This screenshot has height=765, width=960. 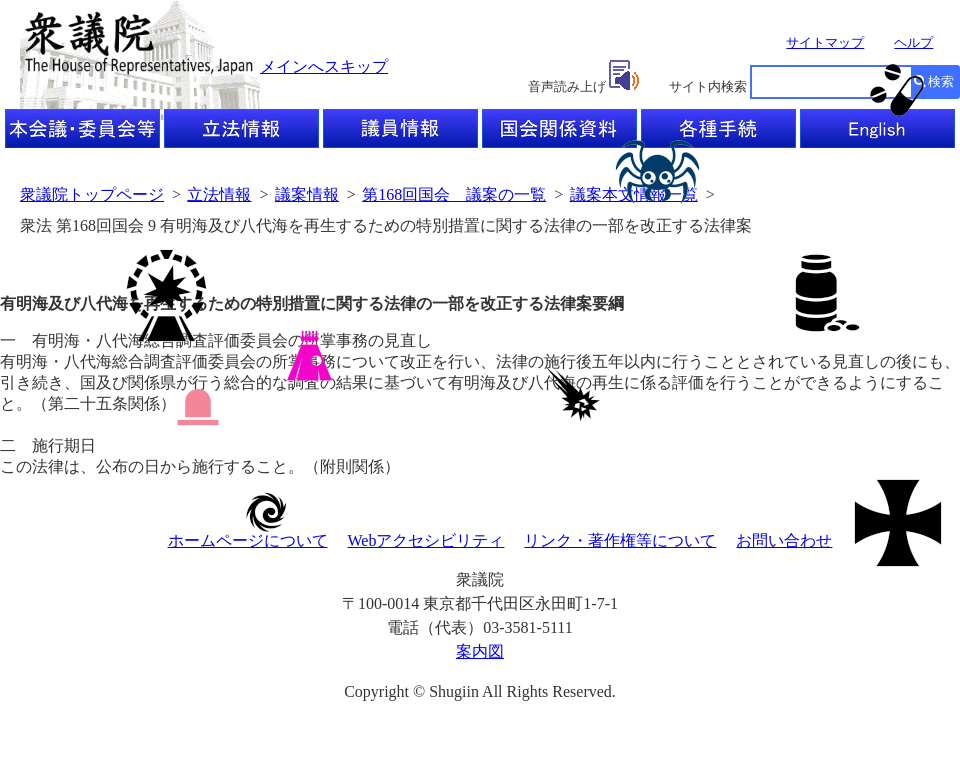 What do you see at coordinates (897, 90) in the screenshot?
I see `view medications or prescriptions` at bounding box center [897, 90].